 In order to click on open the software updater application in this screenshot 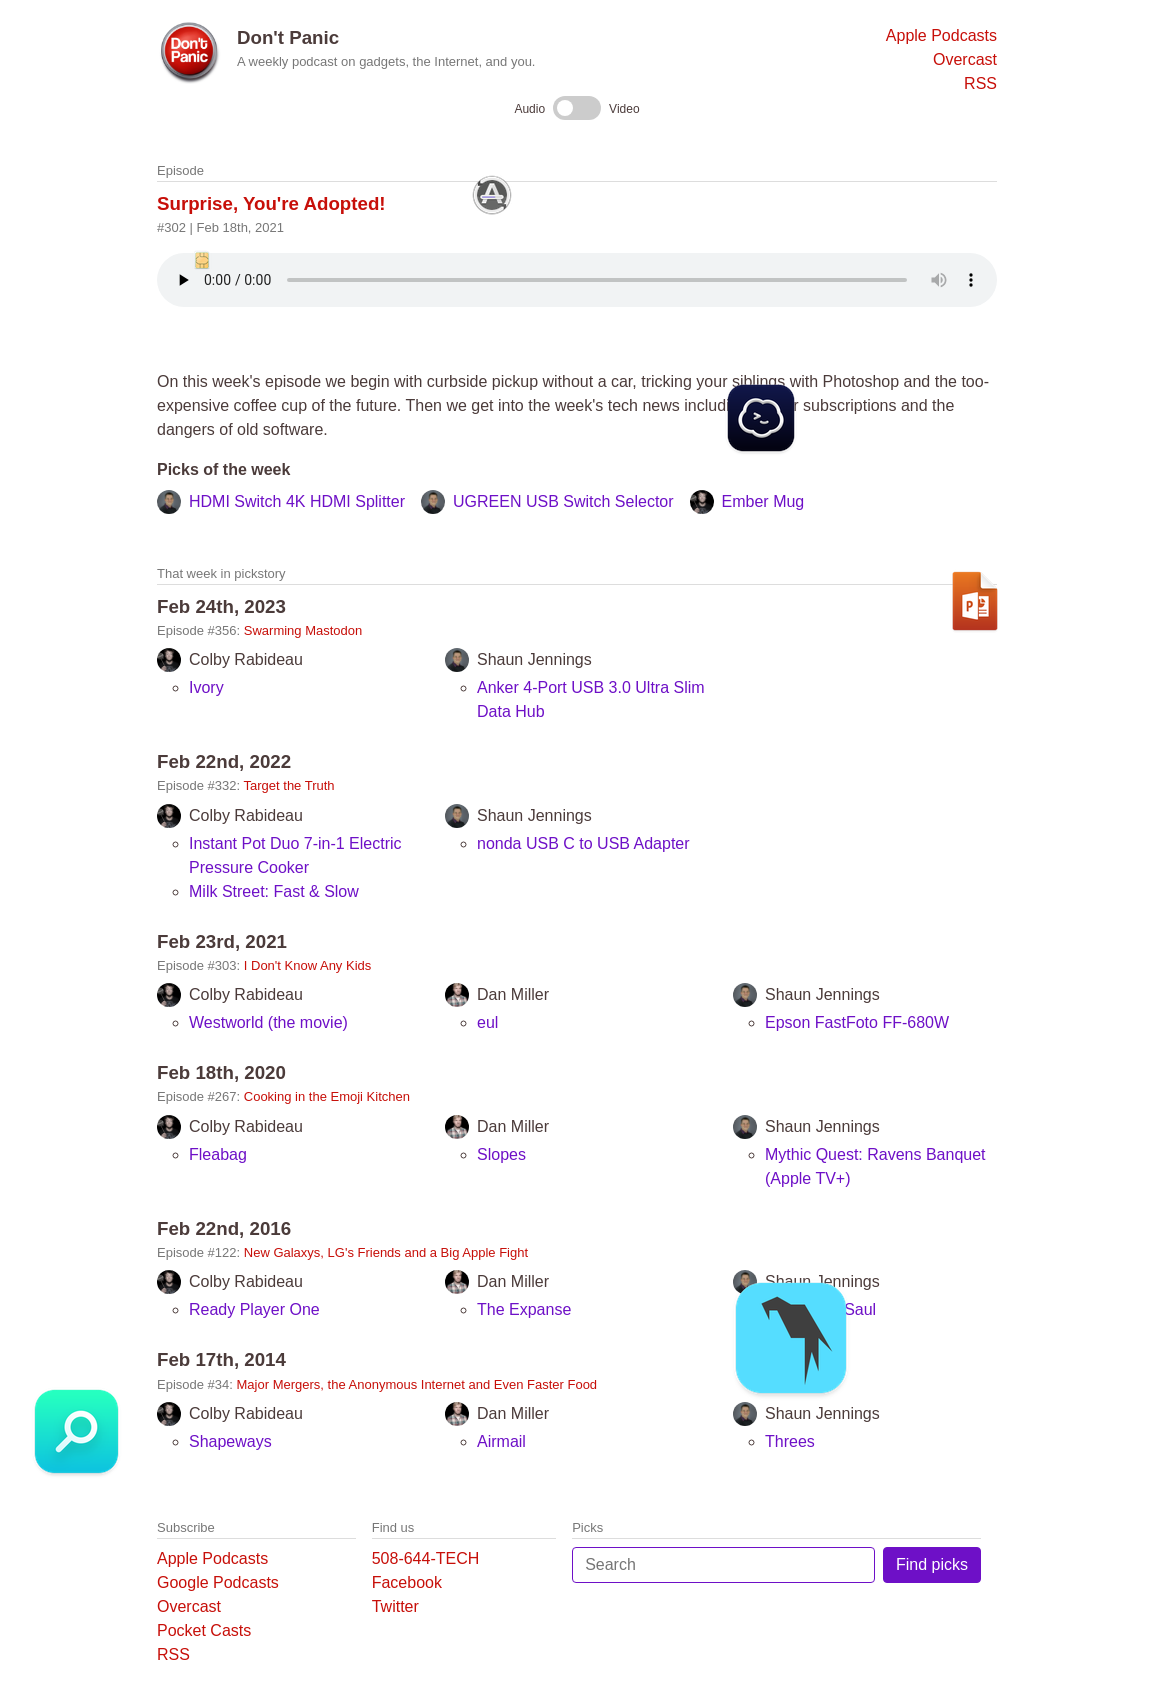, I will do `click(492, 195)`.